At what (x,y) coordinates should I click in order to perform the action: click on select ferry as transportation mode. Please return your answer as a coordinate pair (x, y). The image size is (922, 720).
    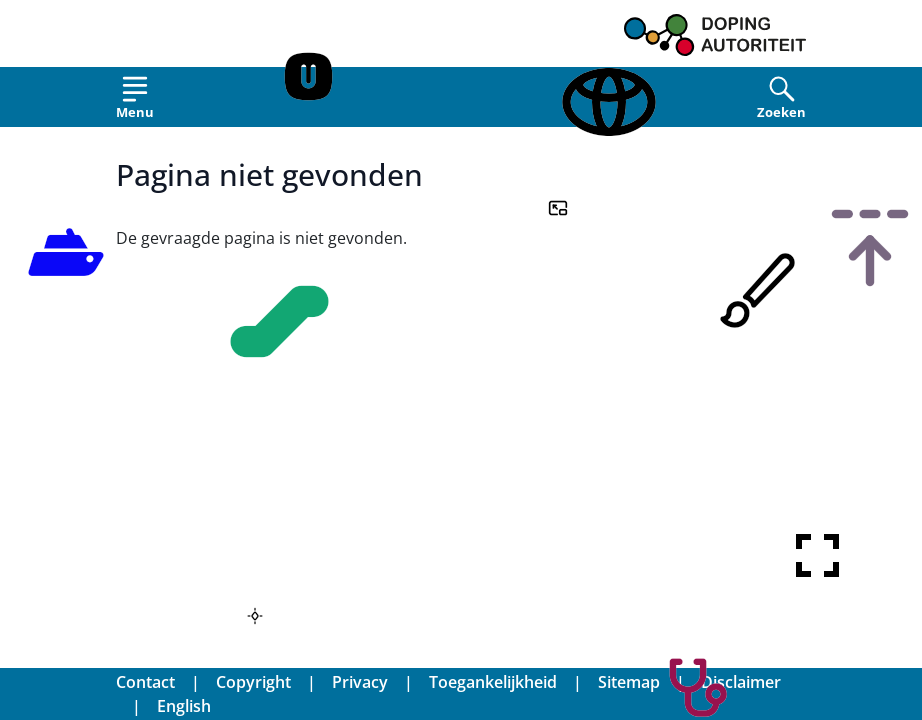
    Looking at the image, I should click on (66, 252).